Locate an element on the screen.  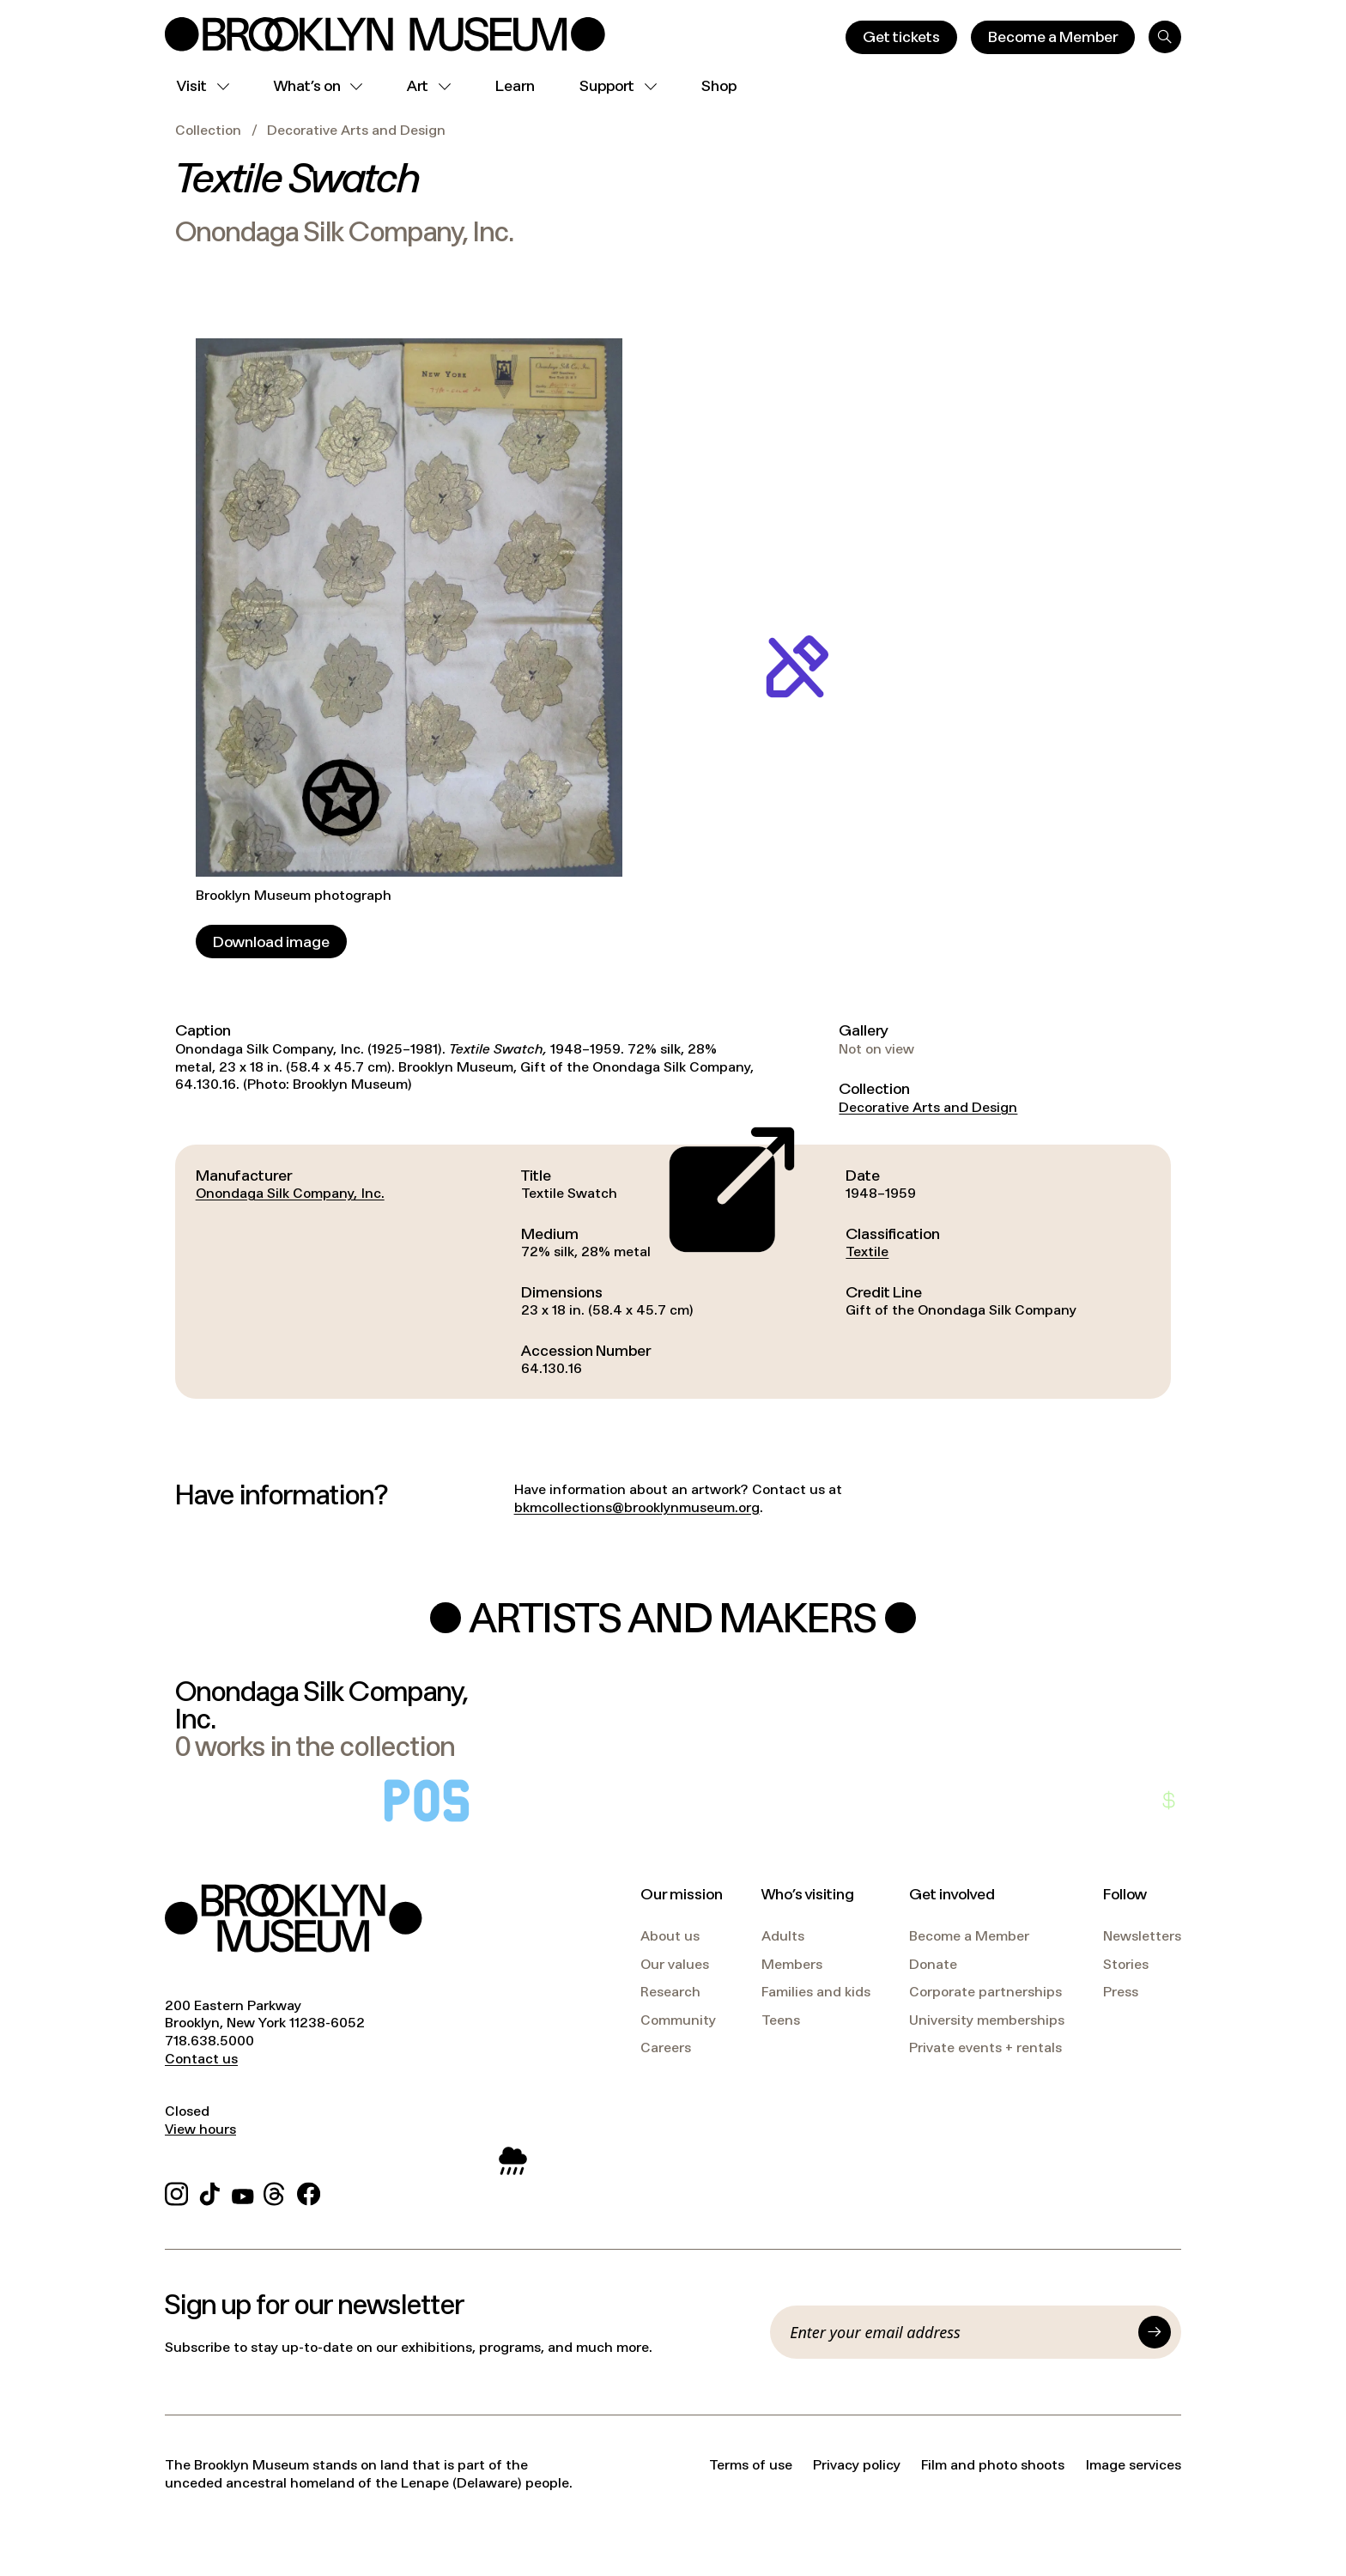
view favorites or starred items is located at coordinates (341, 798).